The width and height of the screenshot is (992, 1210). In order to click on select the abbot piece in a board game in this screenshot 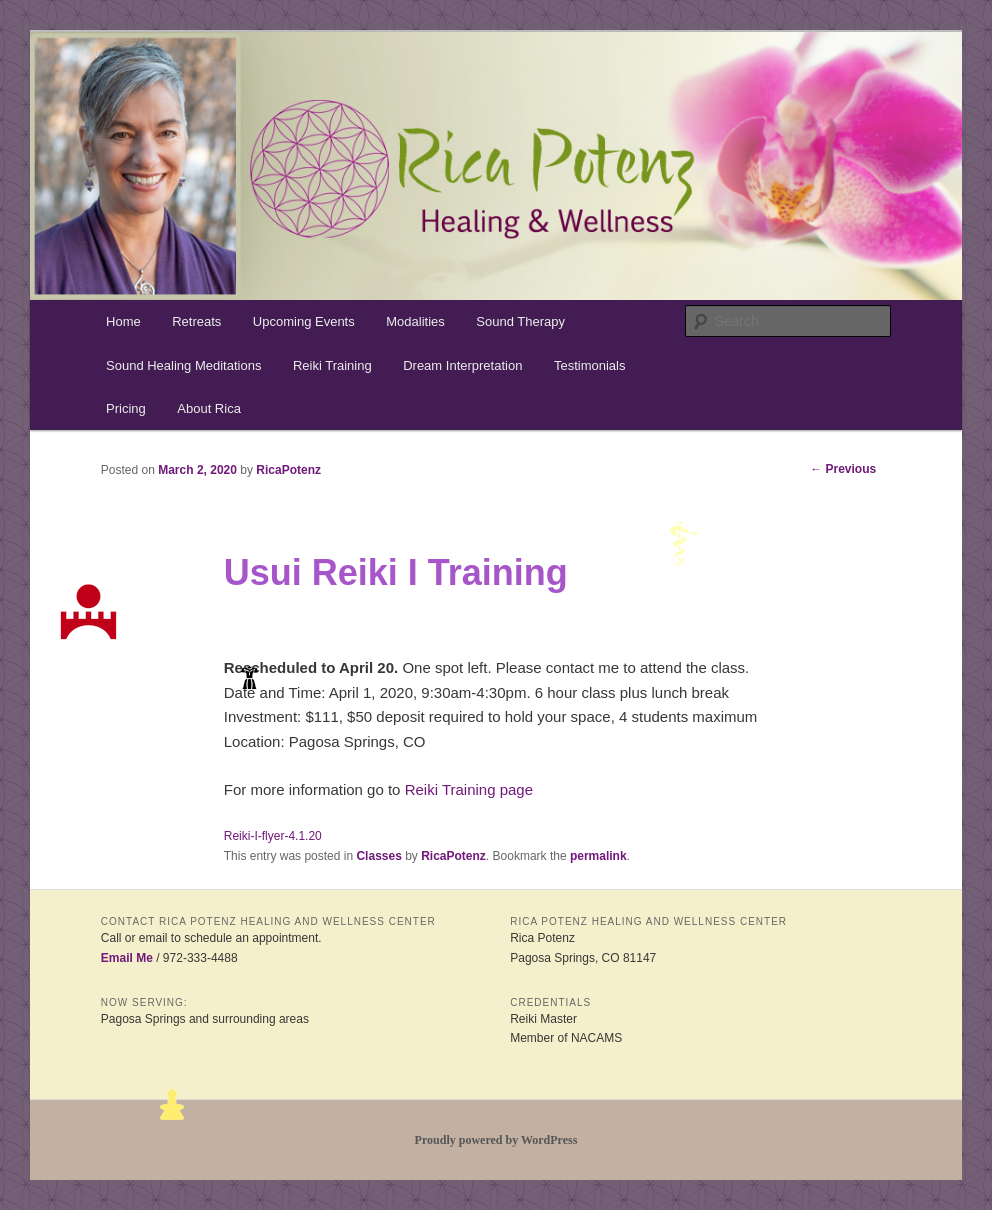, I will do `click(172, 1104)`.